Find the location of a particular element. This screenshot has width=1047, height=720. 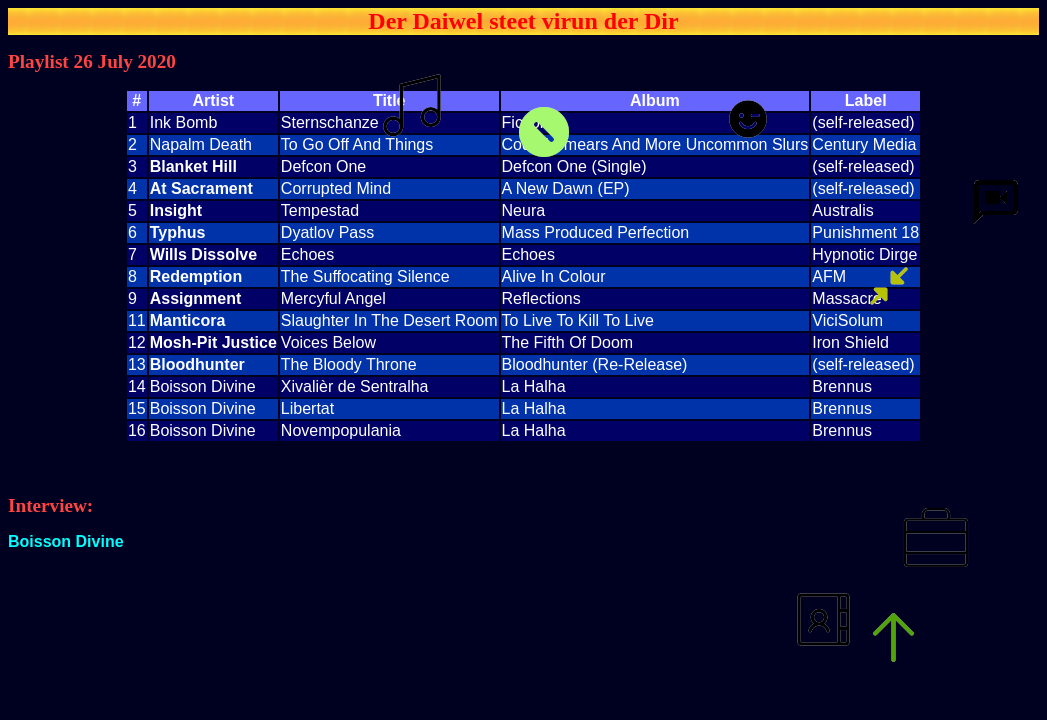

open your contacts or address book is located at coordinates (823, 619).